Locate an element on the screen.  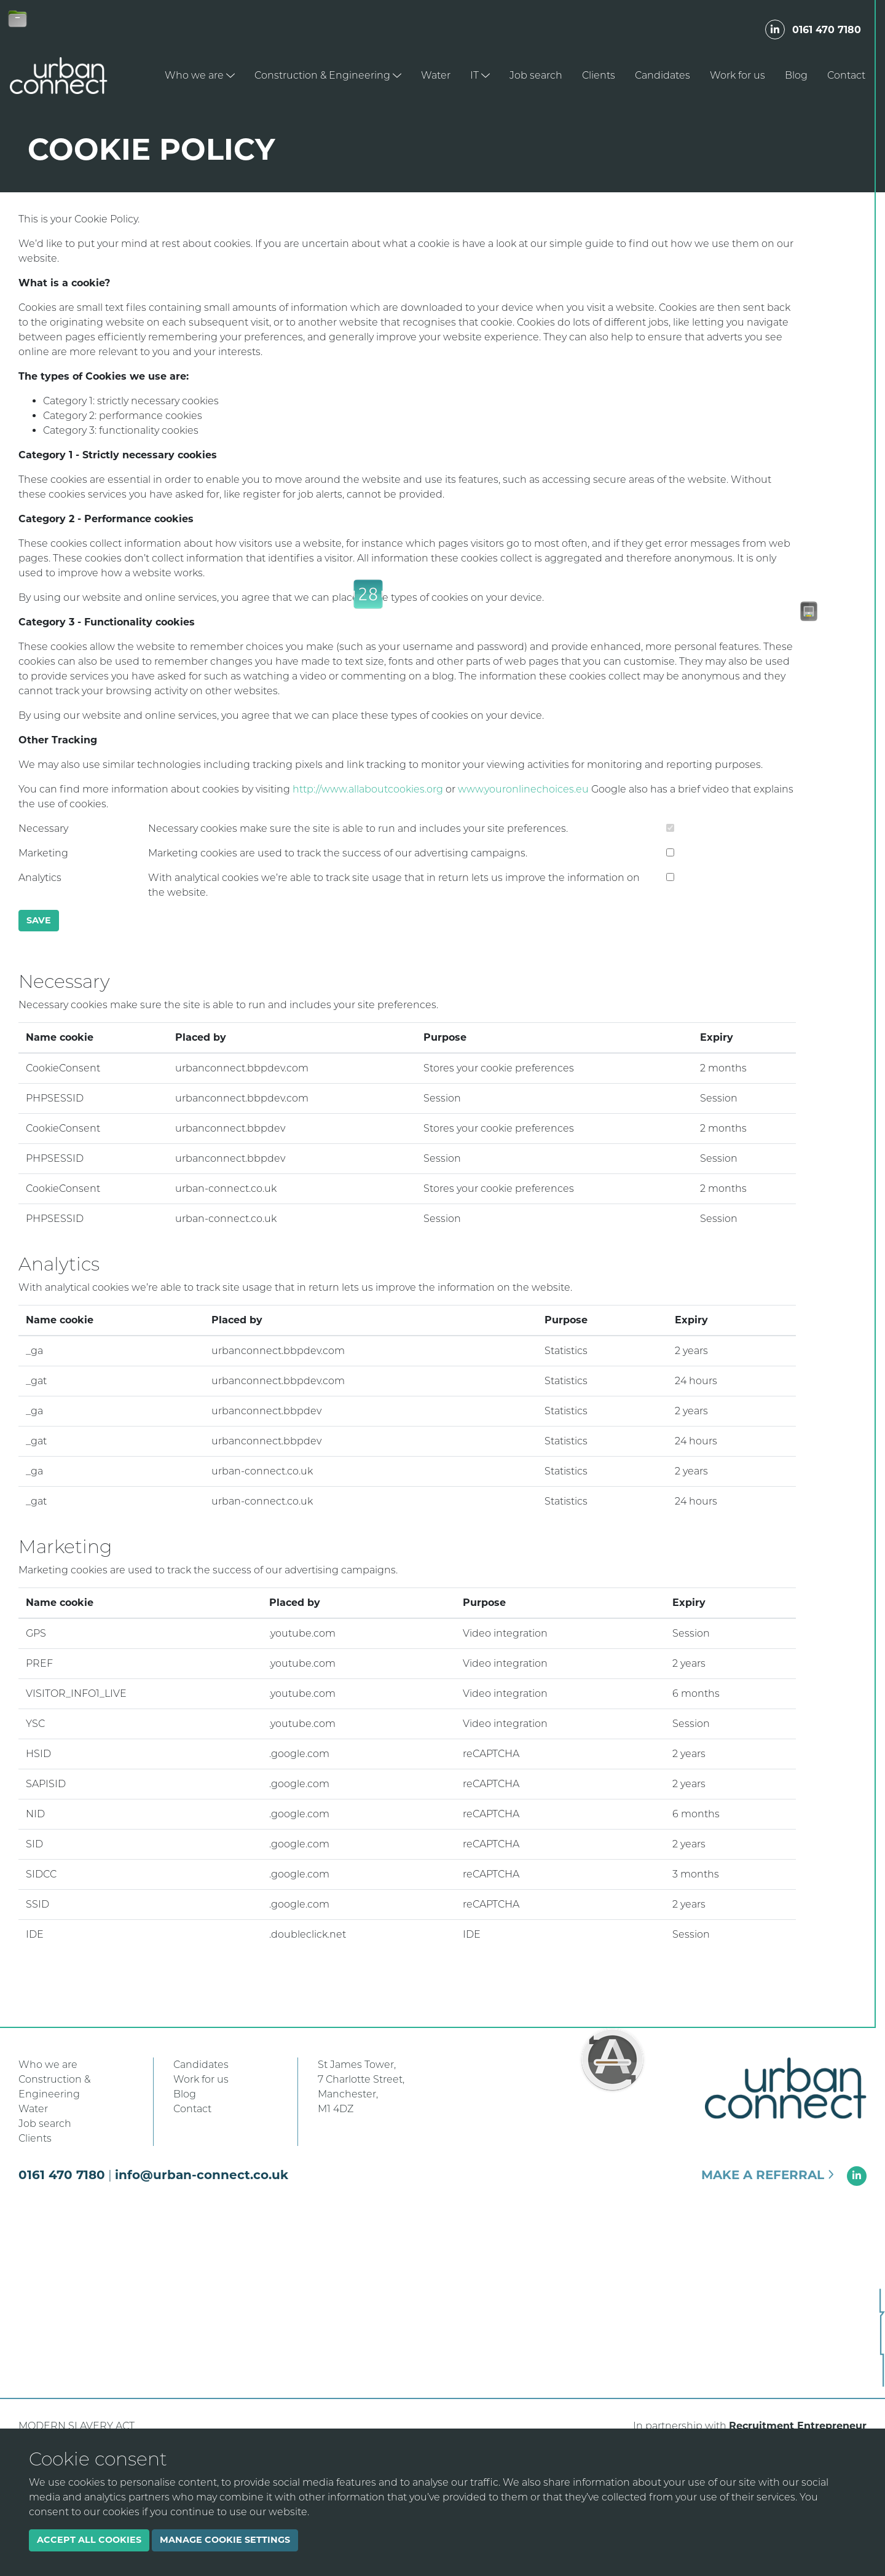
NES game ROM file is located at coordinates (809, 611).